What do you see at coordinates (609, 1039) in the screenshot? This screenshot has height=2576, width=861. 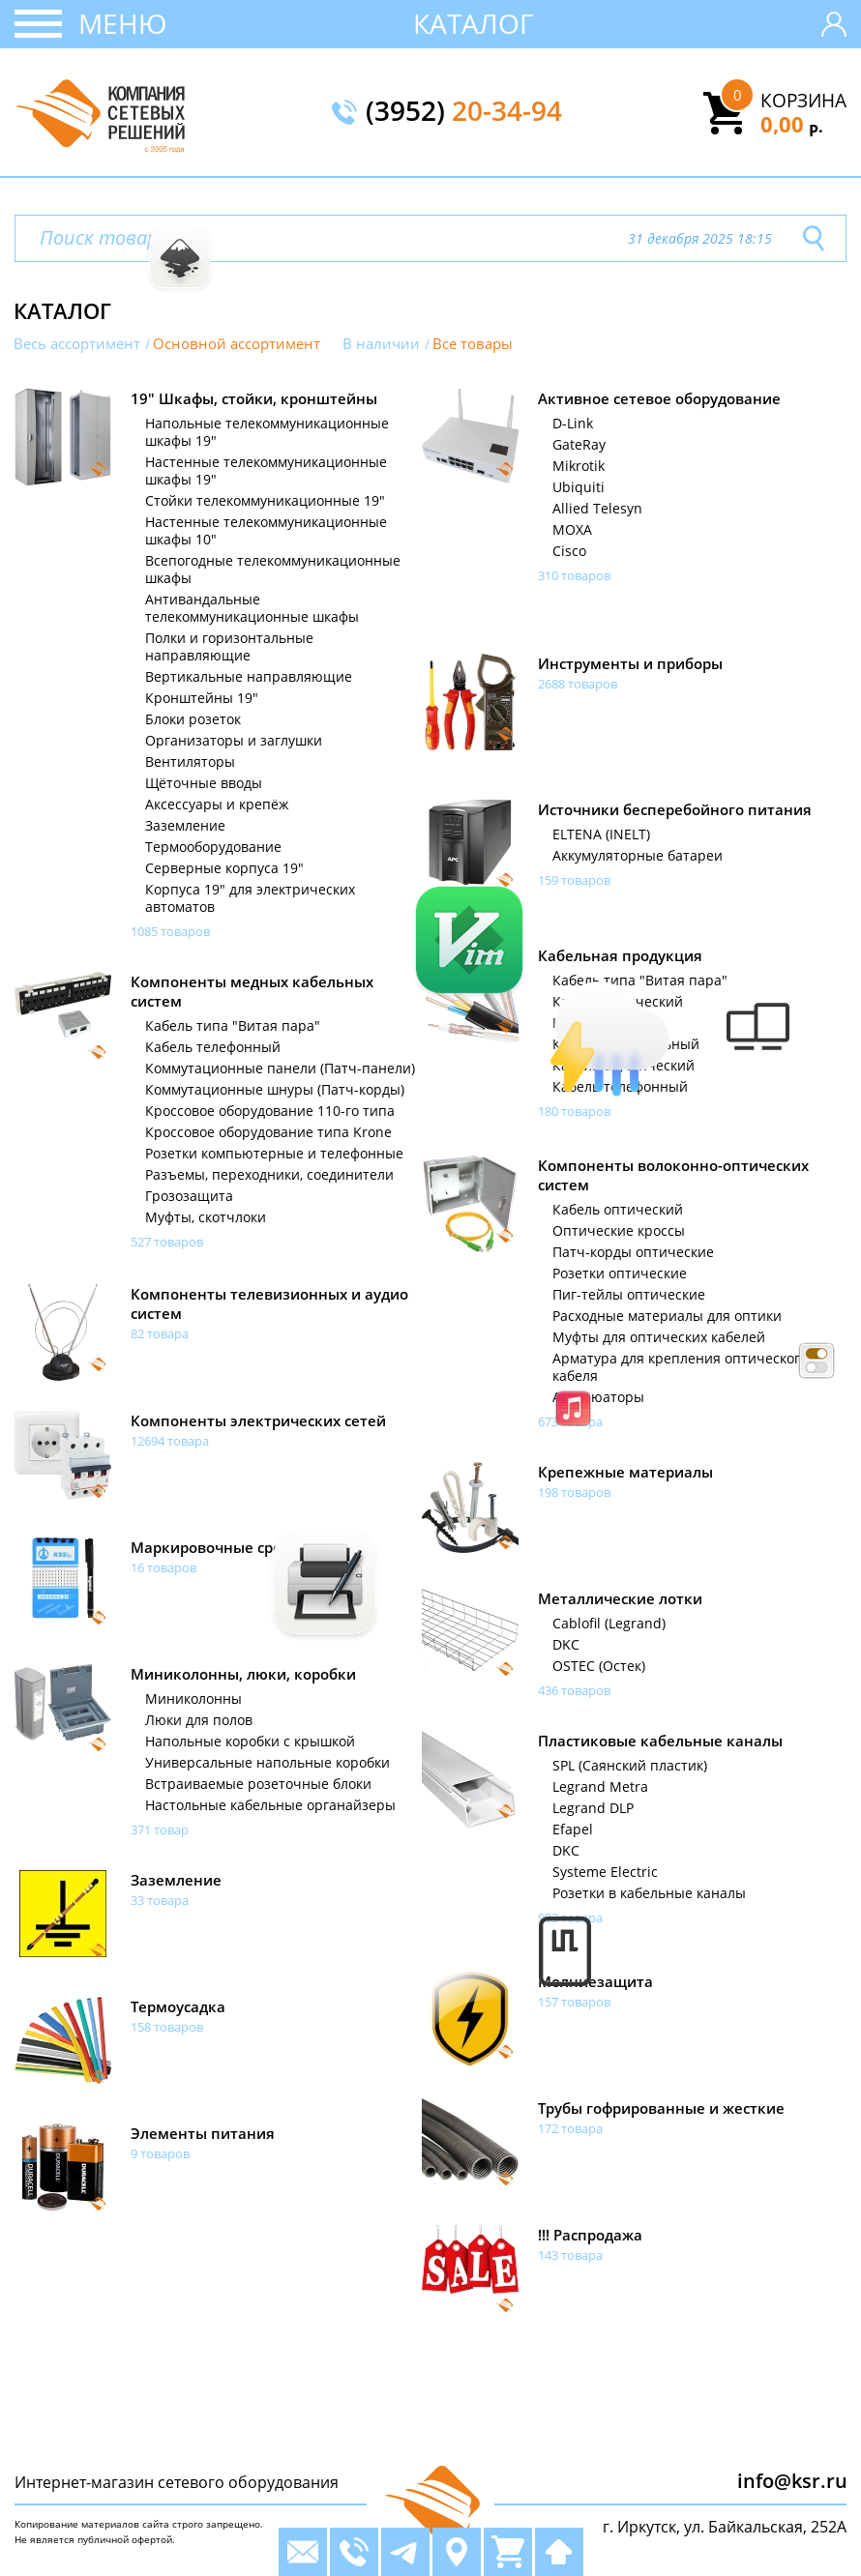 I see `indicates stormy weather conditions` at bounding box center [609, 1039].